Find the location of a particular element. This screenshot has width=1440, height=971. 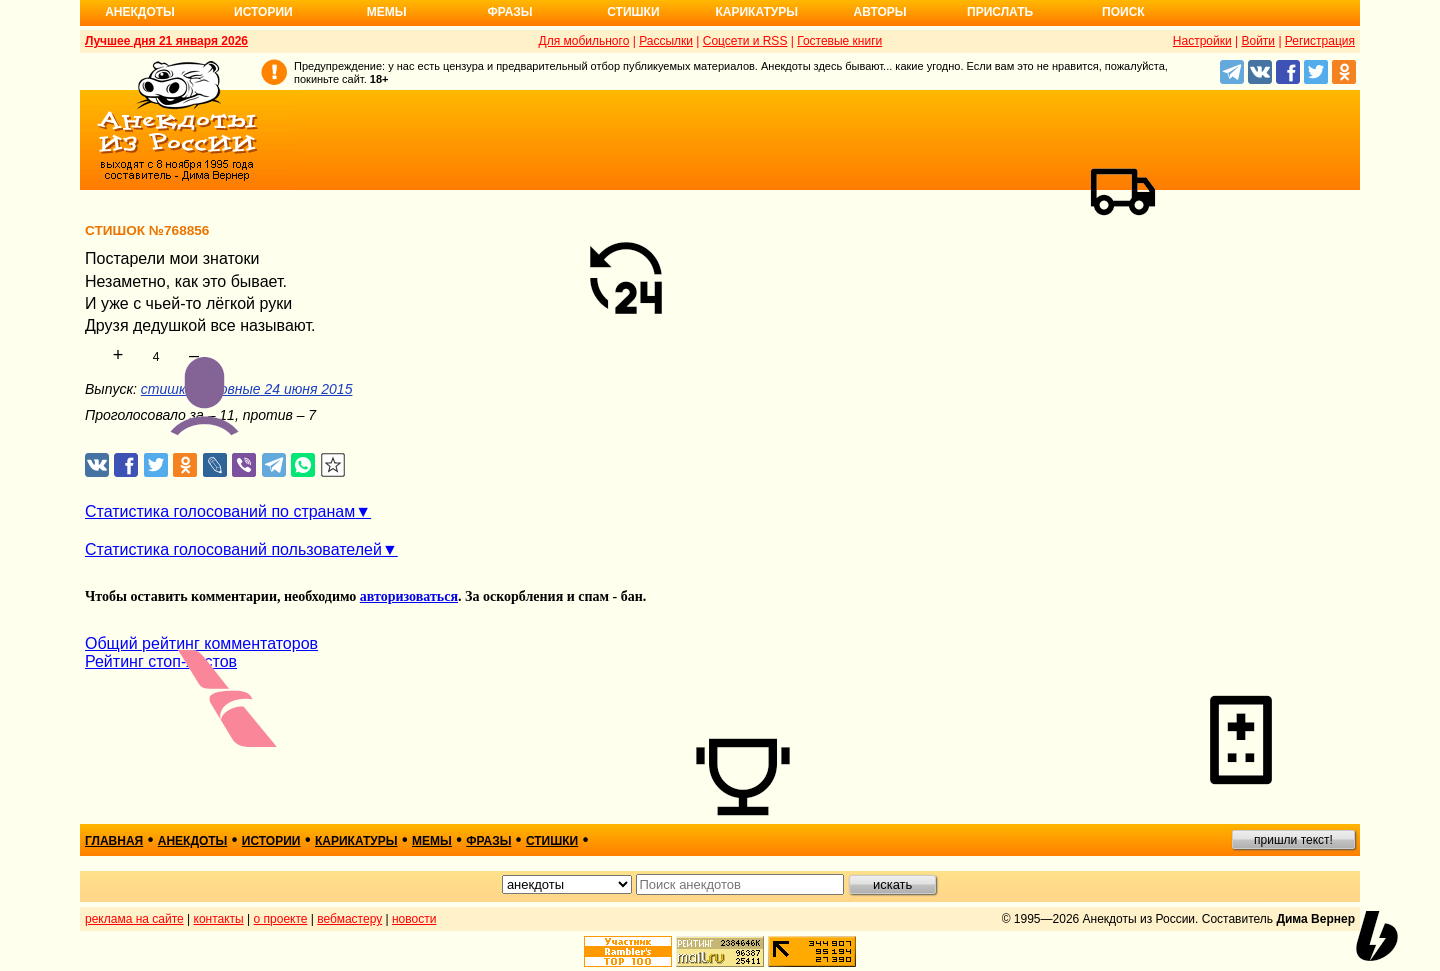

access remote control settings is located at coordinates (1241, 740).